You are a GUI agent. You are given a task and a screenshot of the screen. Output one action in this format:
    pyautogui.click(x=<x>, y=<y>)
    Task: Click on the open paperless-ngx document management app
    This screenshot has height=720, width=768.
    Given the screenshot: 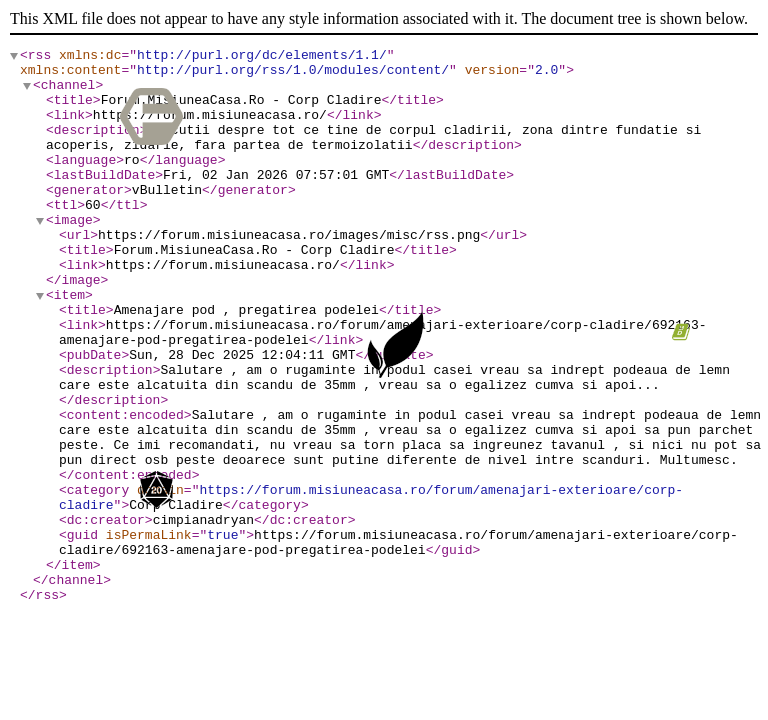 What is the action you would take?
    pyautogui.click(x=395, y=344)
    